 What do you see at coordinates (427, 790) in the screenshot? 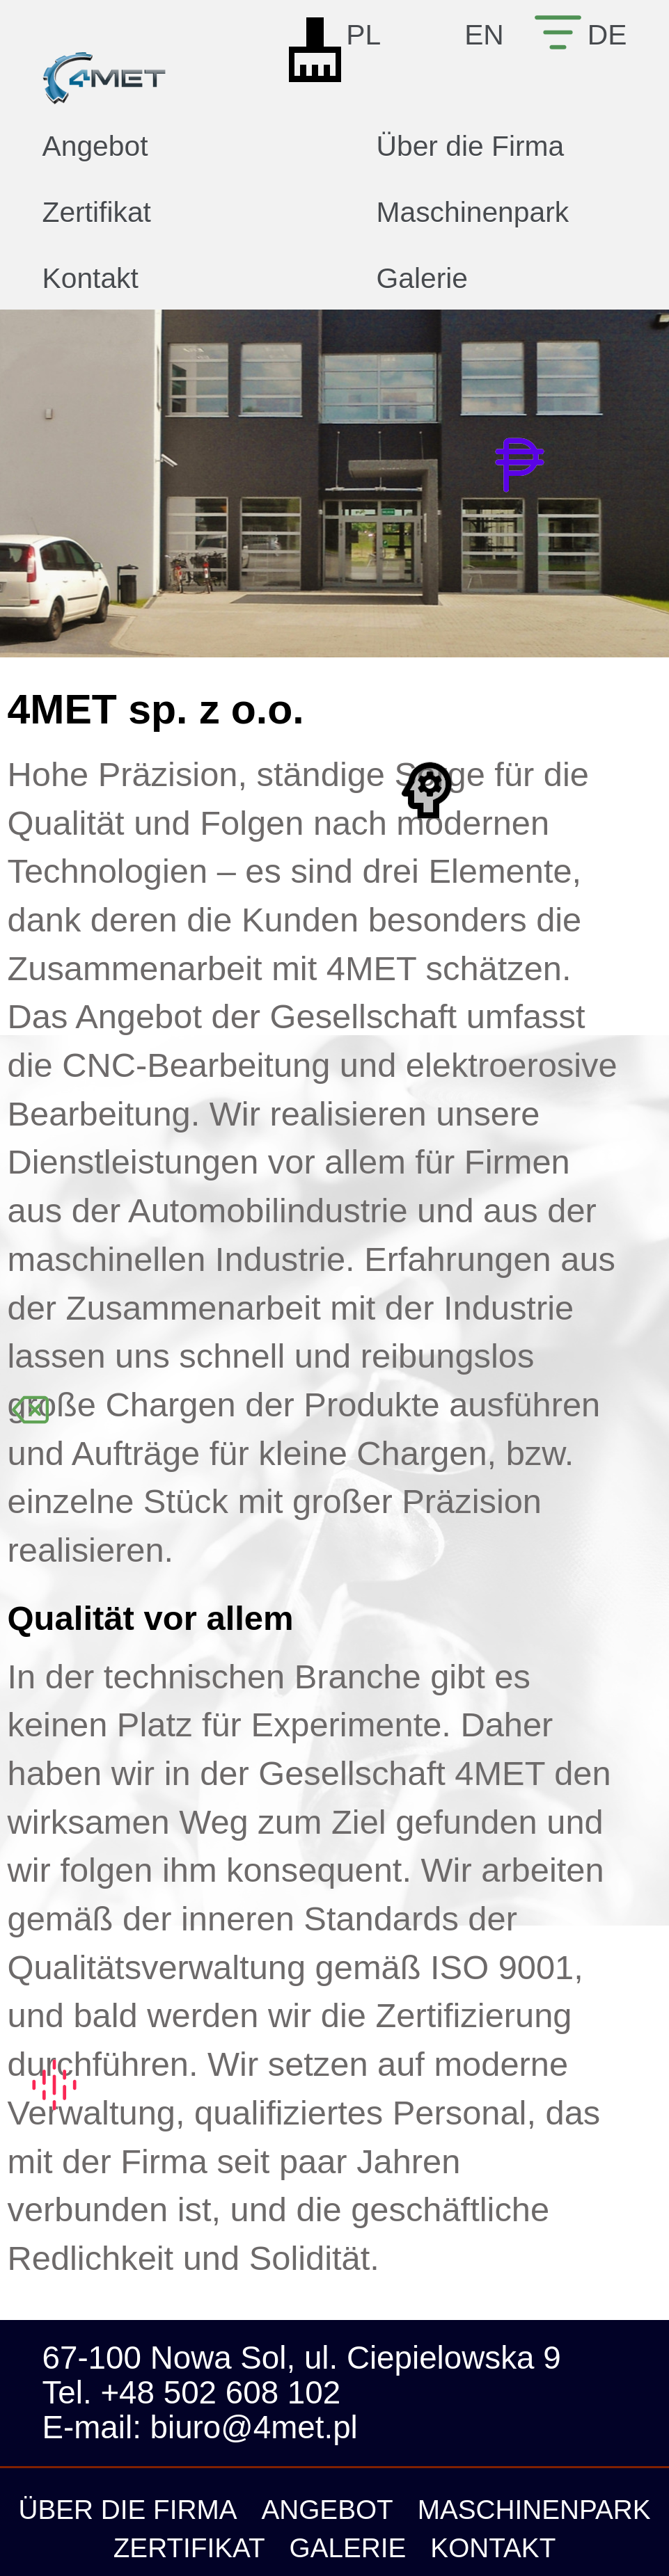
I see `access mental health or mindfulness features` at bounding box center [427, 790].